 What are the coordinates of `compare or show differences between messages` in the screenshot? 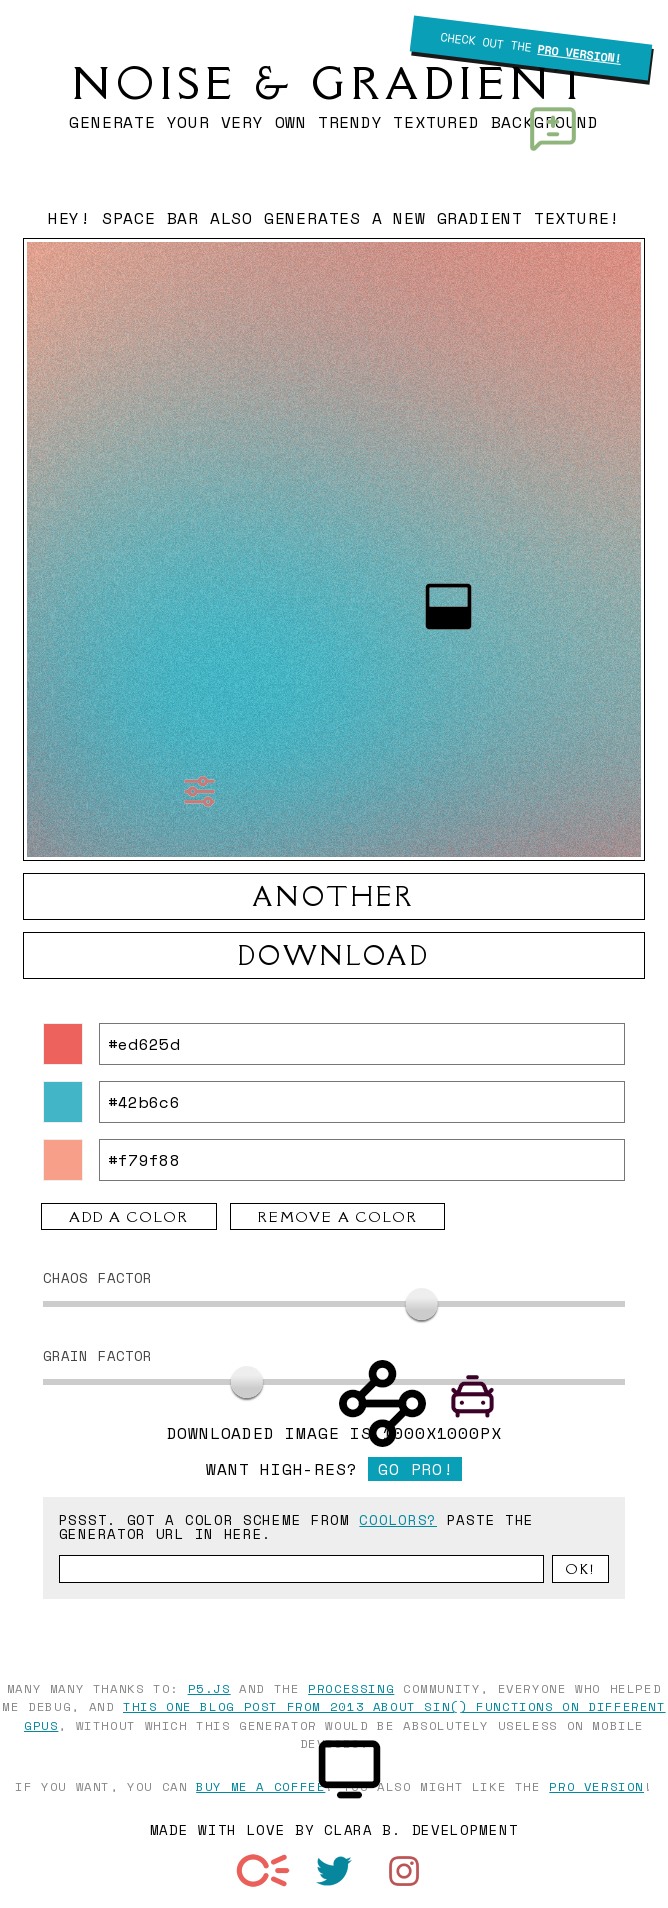 It's located at (553, 128).